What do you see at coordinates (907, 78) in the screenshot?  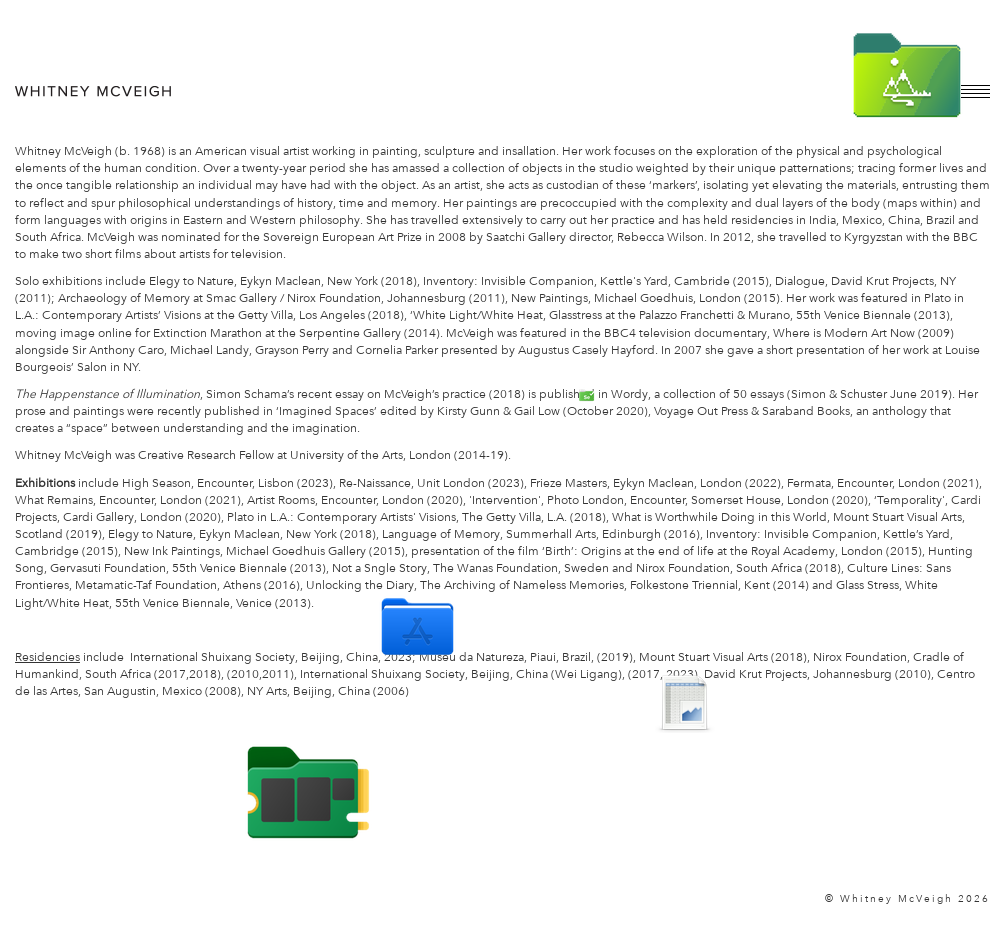 I see `open GameJolt folder` at bounding box center [907, 78].